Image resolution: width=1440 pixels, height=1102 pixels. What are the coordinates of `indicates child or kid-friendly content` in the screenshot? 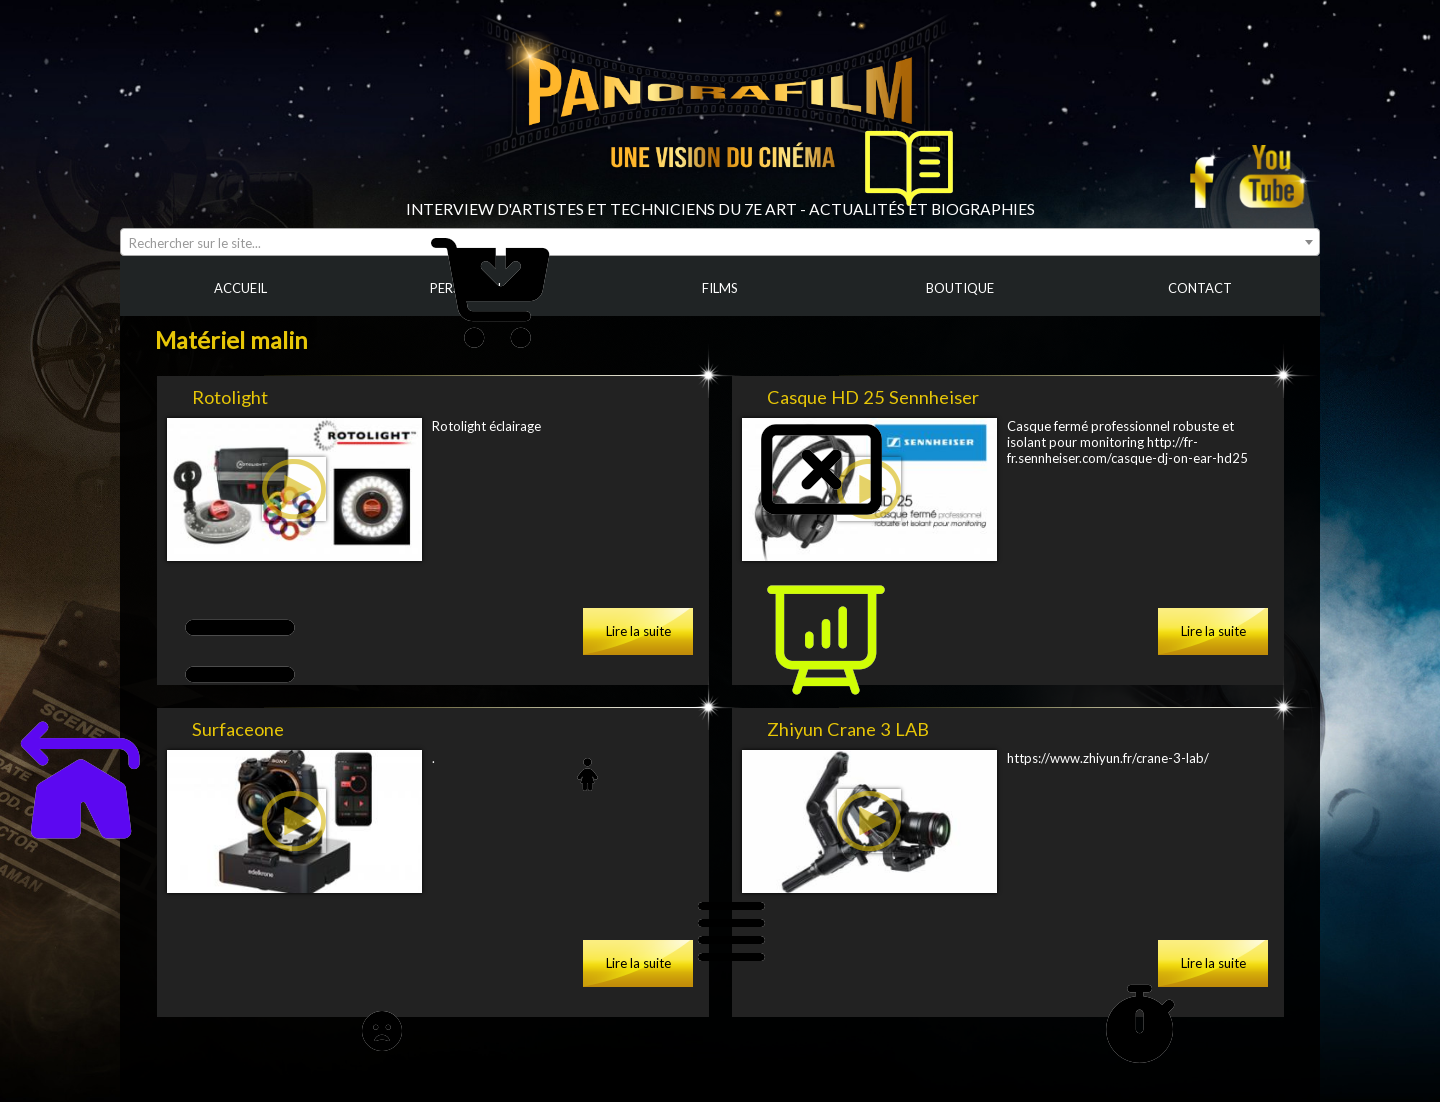 It's located at (587, 774).